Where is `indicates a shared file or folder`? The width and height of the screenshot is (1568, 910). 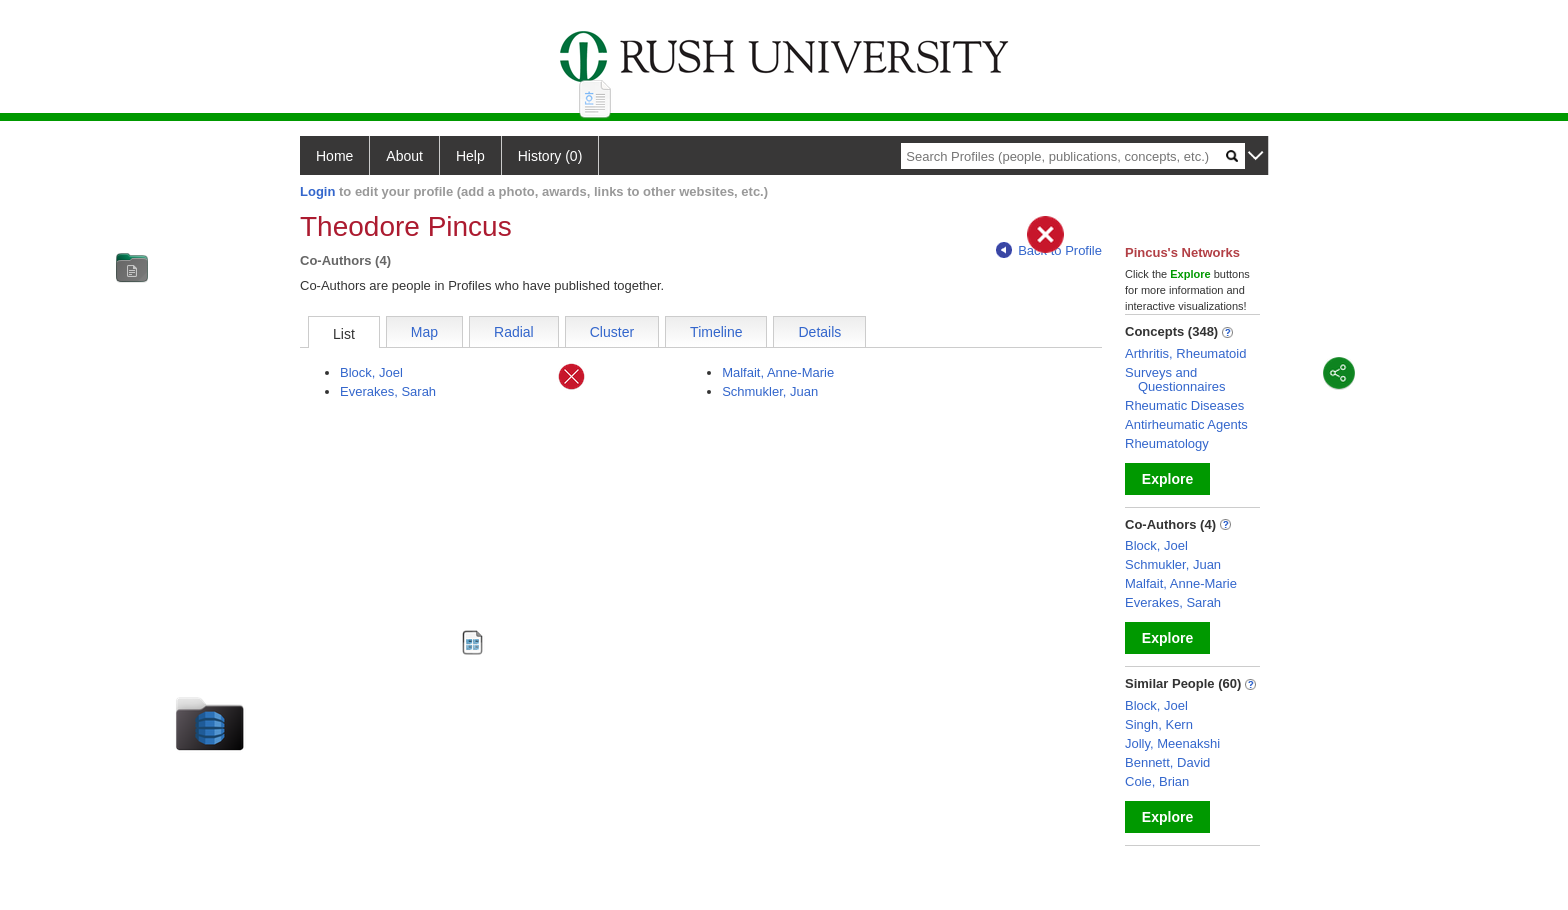 indicates a shared file or folder is located at coordinates (1339, 373).